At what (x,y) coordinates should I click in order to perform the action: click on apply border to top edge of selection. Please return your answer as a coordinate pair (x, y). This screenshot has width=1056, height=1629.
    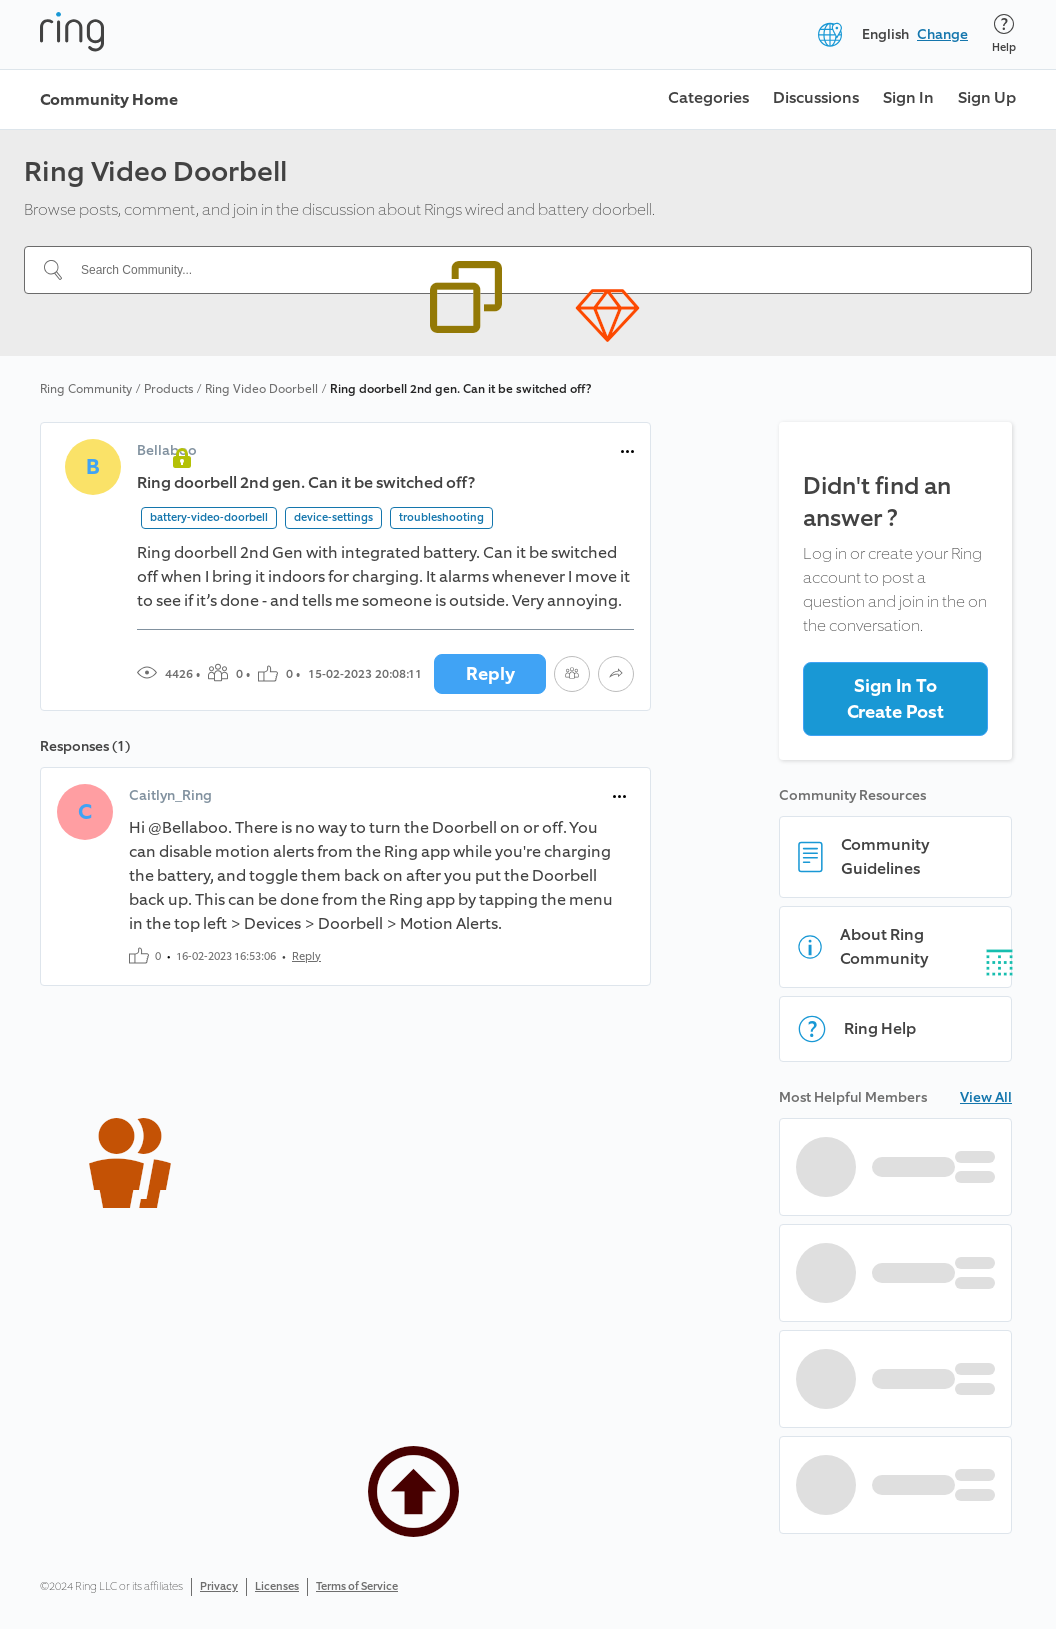
    Looking at the image, I should click on (999, 962).